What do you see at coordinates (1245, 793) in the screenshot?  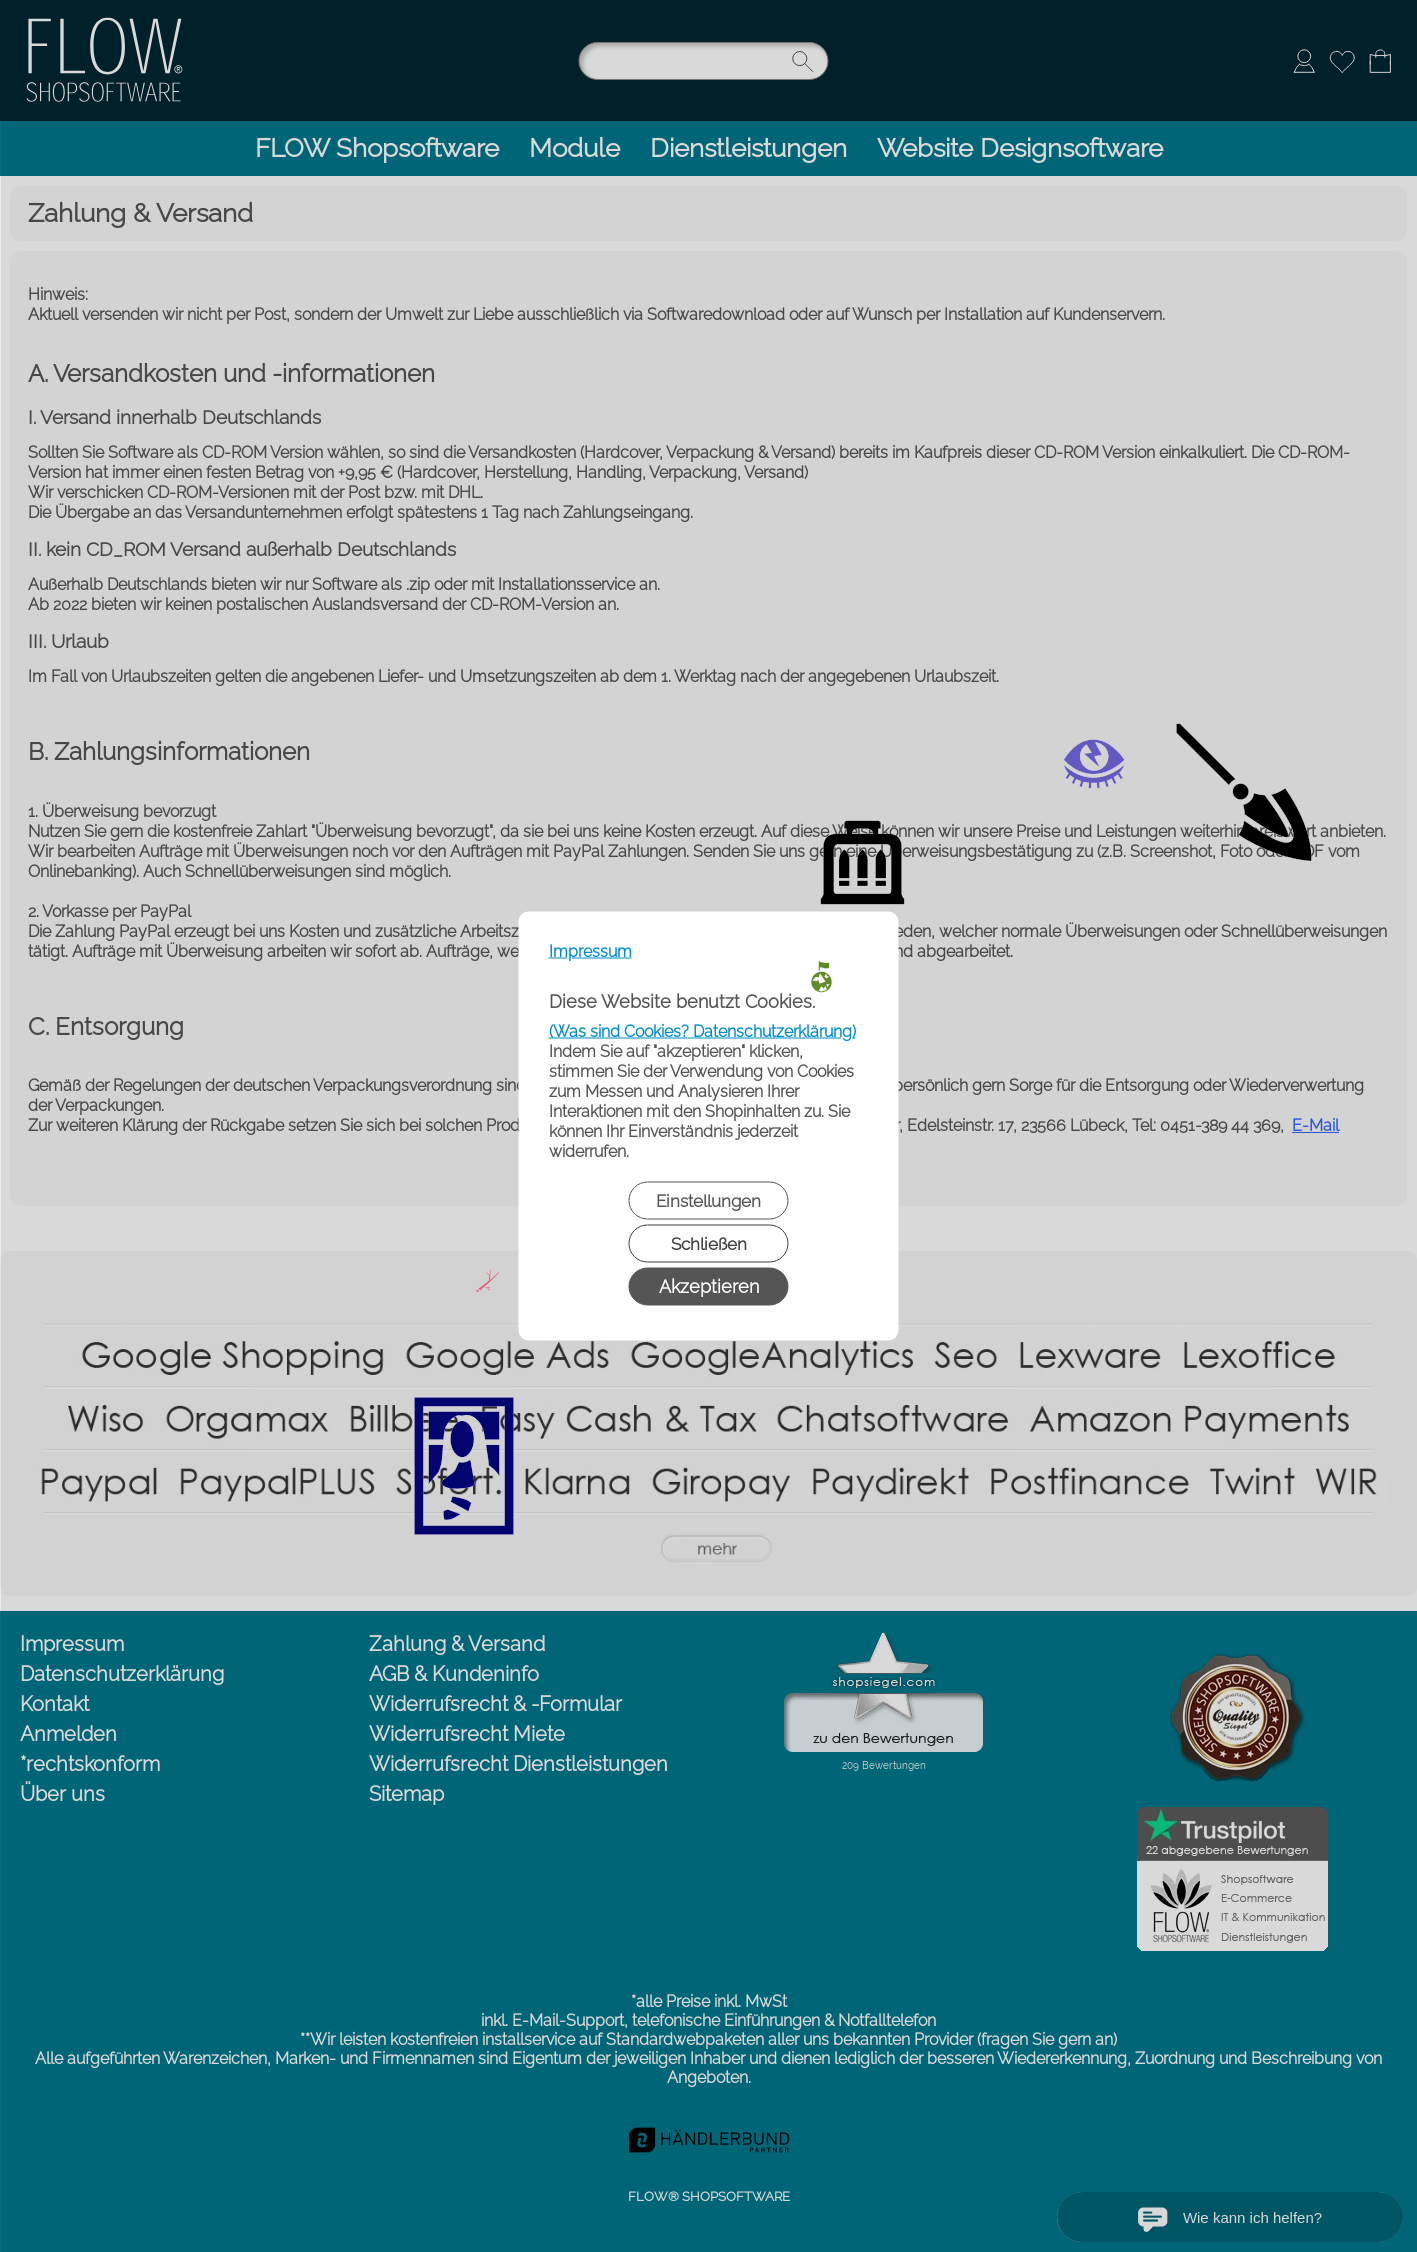 I see `equip arrow ammunition` at bounding box center [1245, 793].